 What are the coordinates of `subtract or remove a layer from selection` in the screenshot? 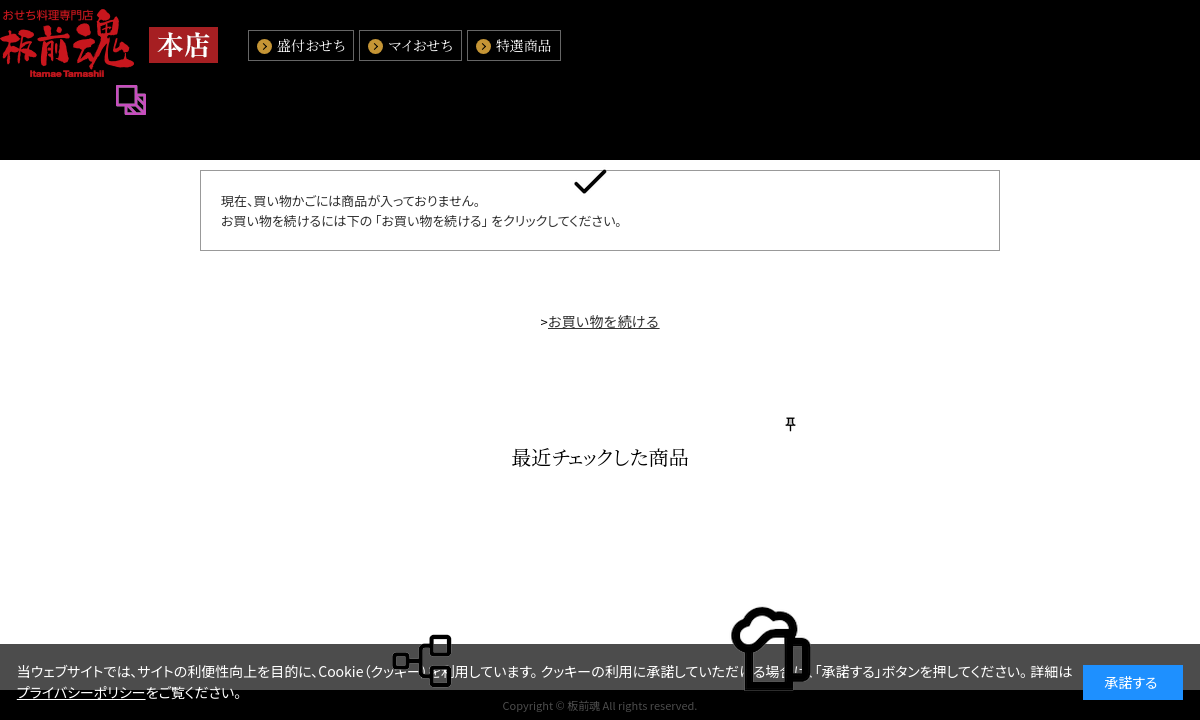 It's located at (131, 100).